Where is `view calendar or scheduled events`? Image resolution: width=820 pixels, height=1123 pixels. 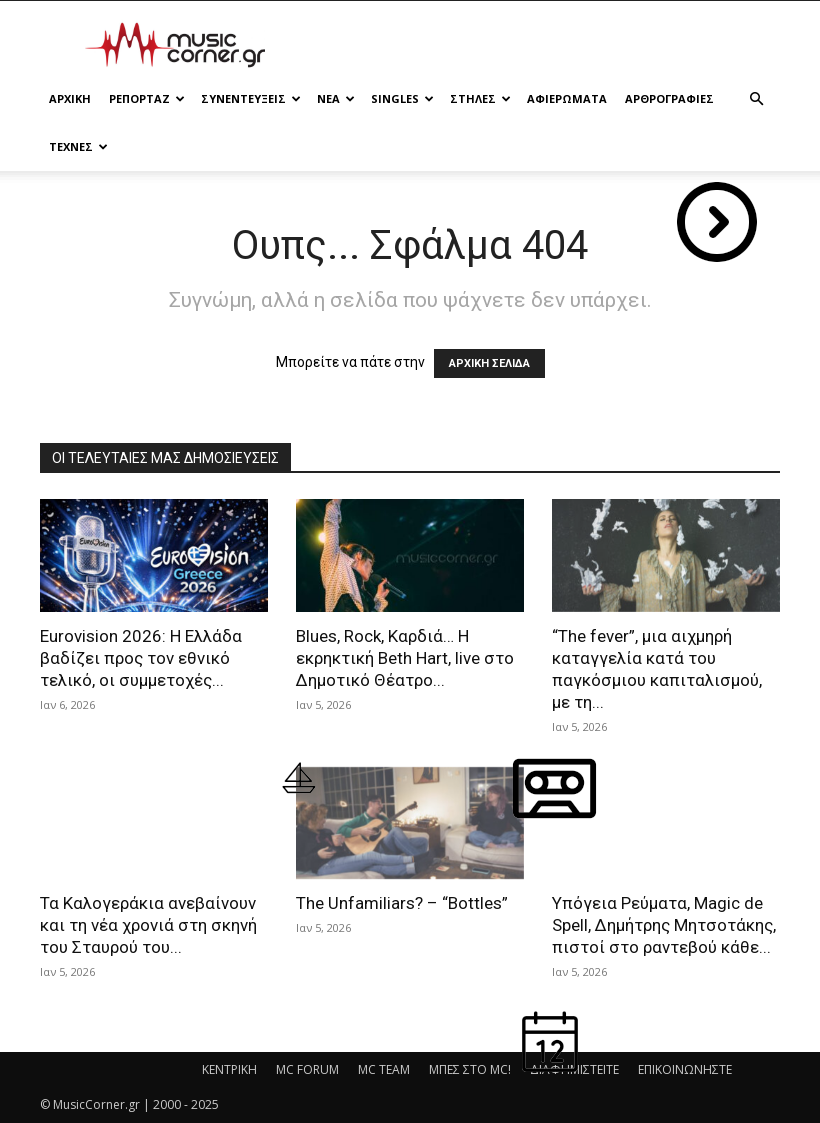 view calendar or scheduled events is located at coordinates (550, 1044).